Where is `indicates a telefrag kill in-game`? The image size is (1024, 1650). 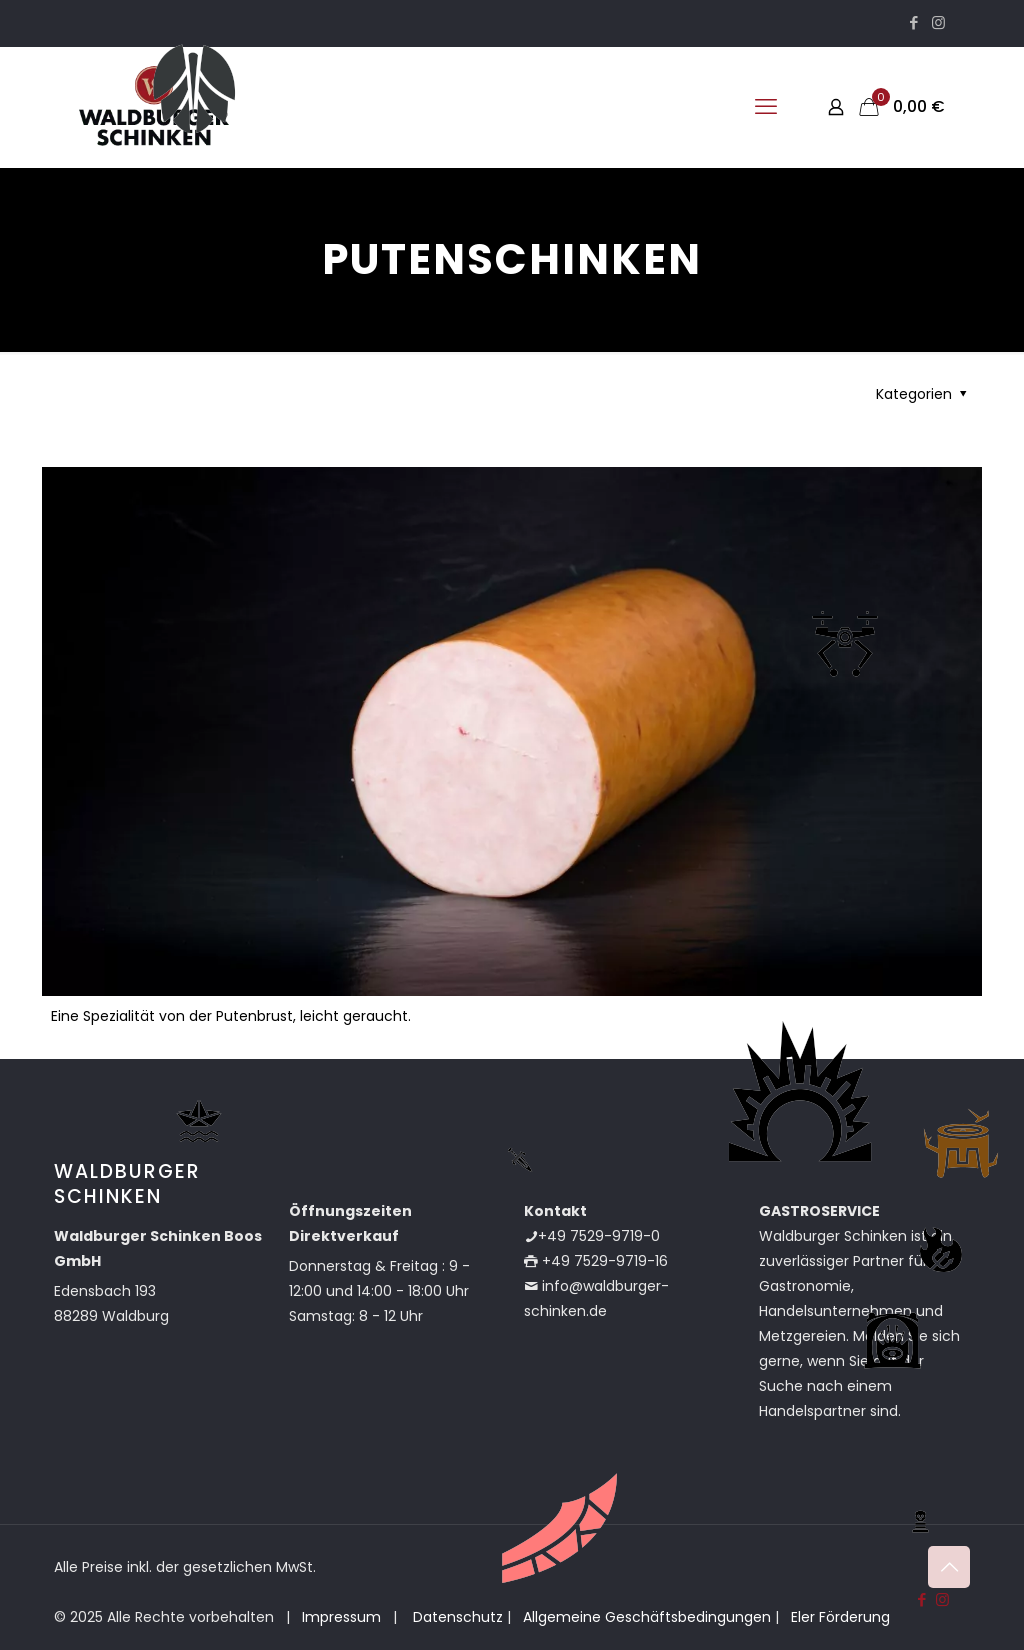 indicates a telefrag kill in-game is located at coordinates (920, 1521).